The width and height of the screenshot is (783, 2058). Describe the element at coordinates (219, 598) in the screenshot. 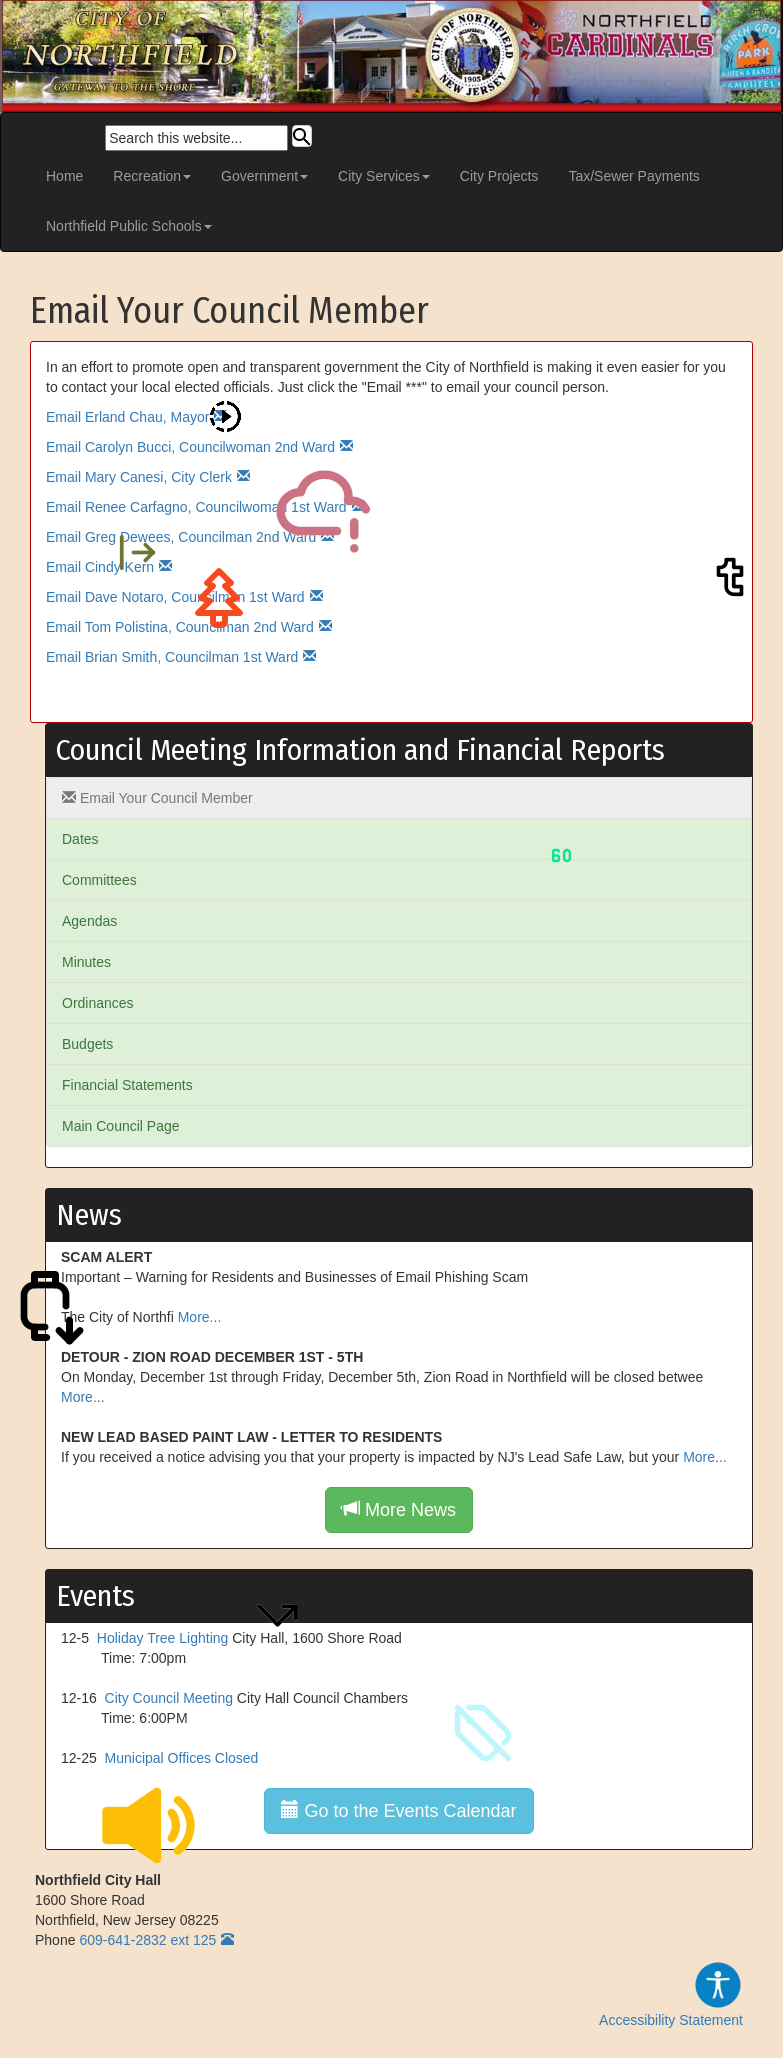

I see `indicates holiday or seasonal content` at that location.